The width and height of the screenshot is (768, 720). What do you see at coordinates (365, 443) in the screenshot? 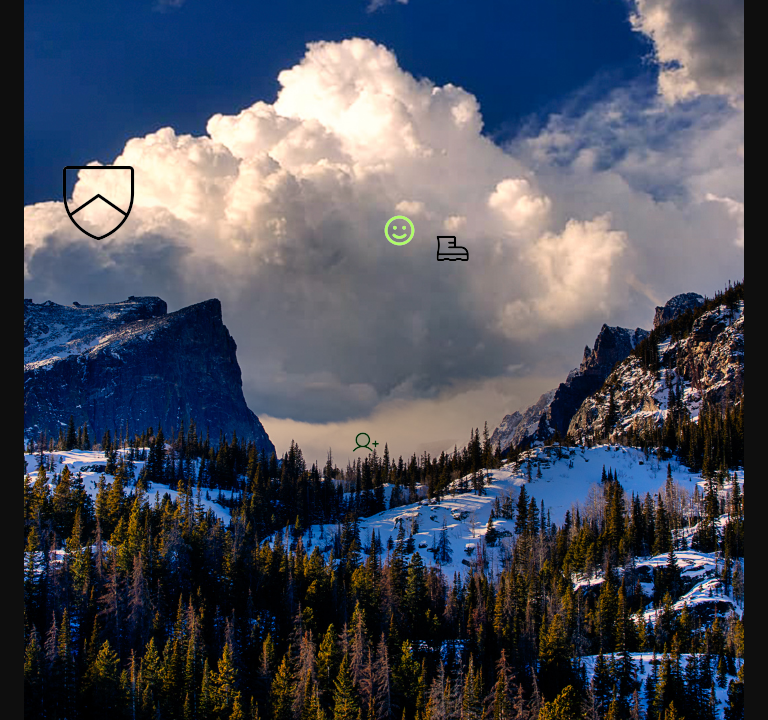
I see `add a new contact or friend` at bounding box center [365, 443].